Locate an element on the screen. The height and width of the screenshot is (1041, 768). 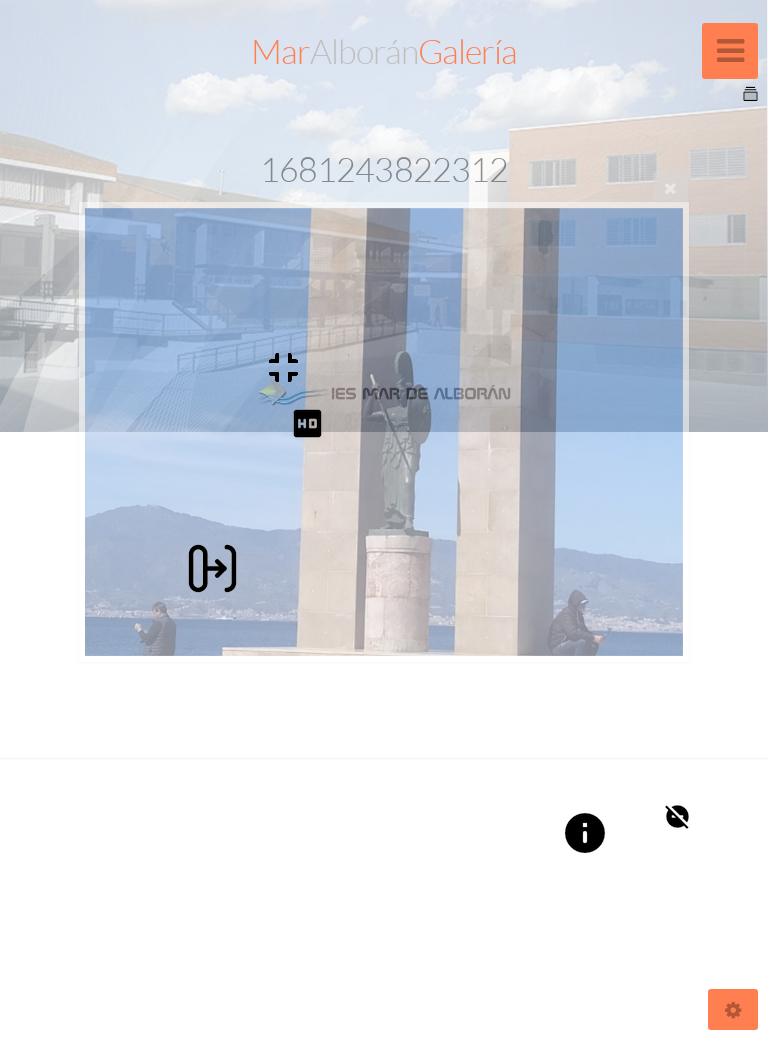
exit fullscreen mode is located at coordinates (283, 367).